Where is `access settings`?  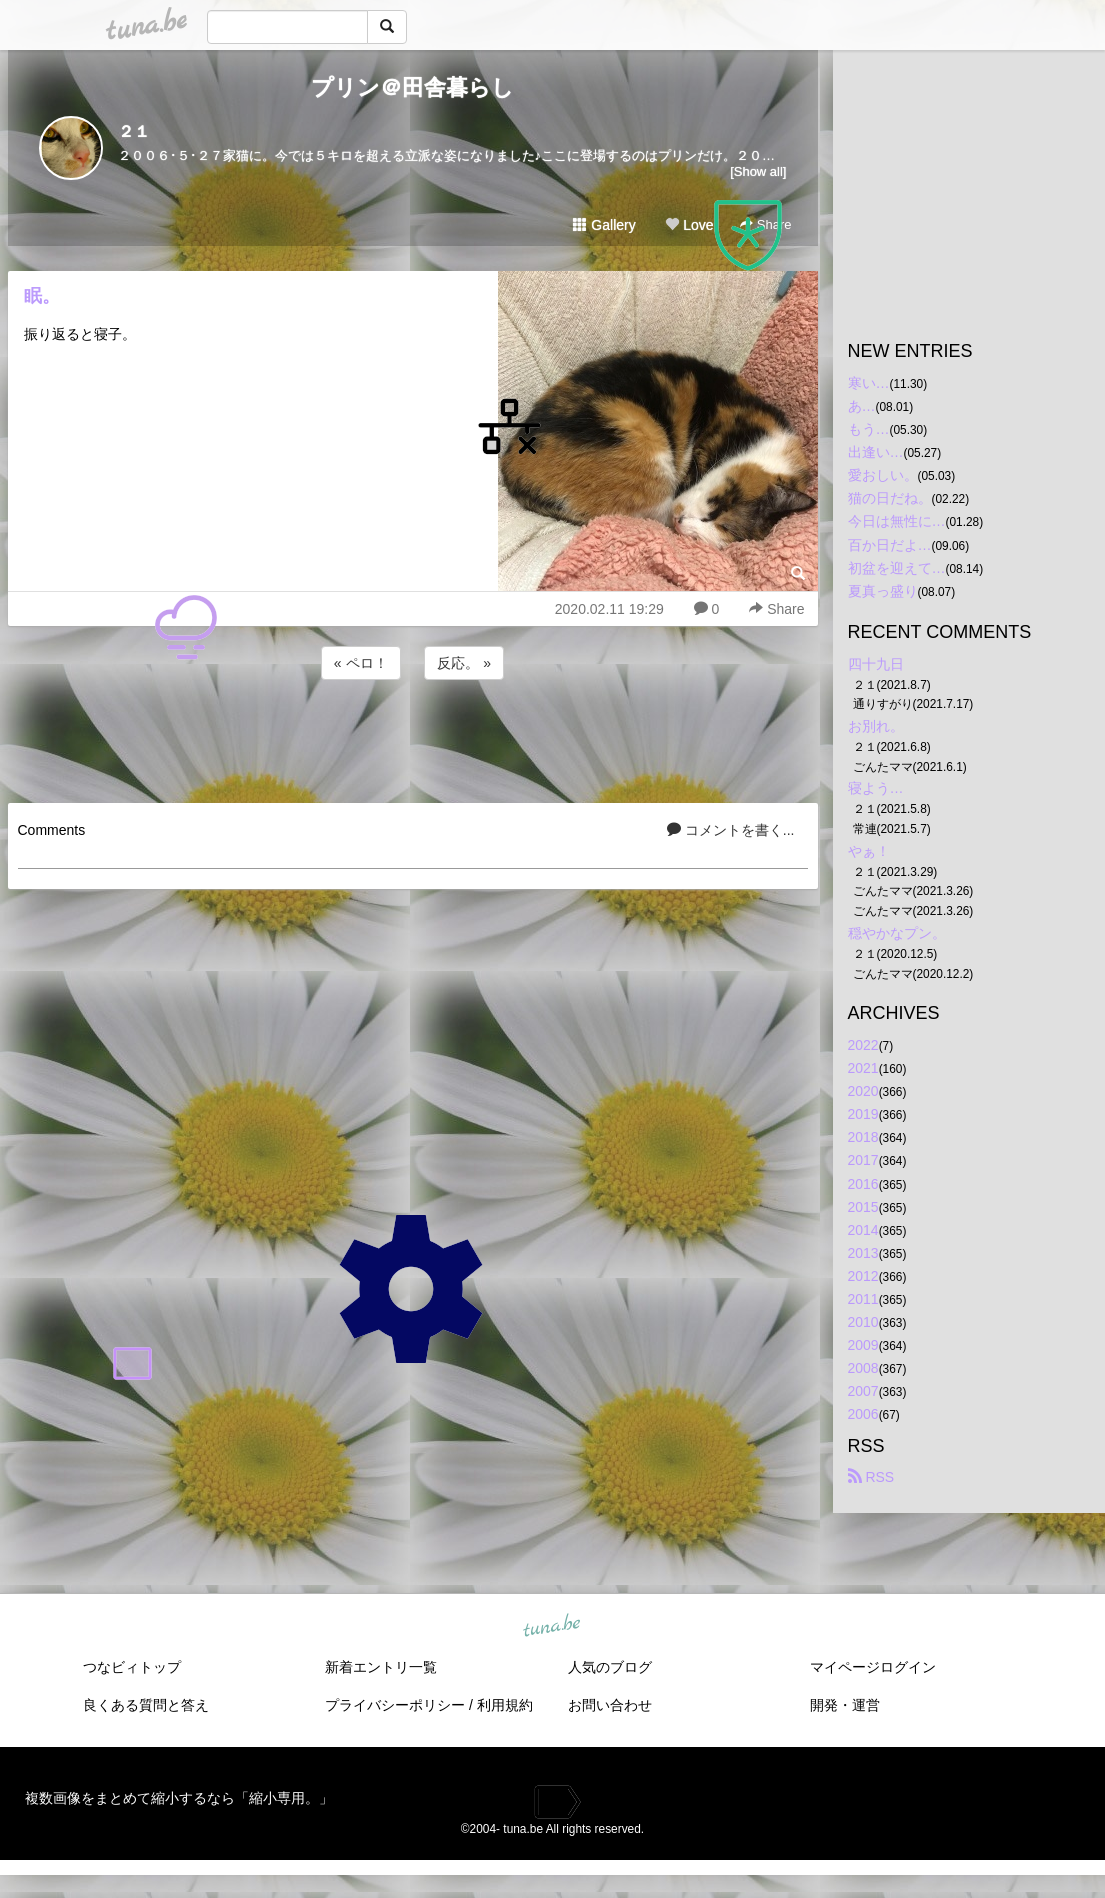 access settings is located at coordinates (411, 1289).